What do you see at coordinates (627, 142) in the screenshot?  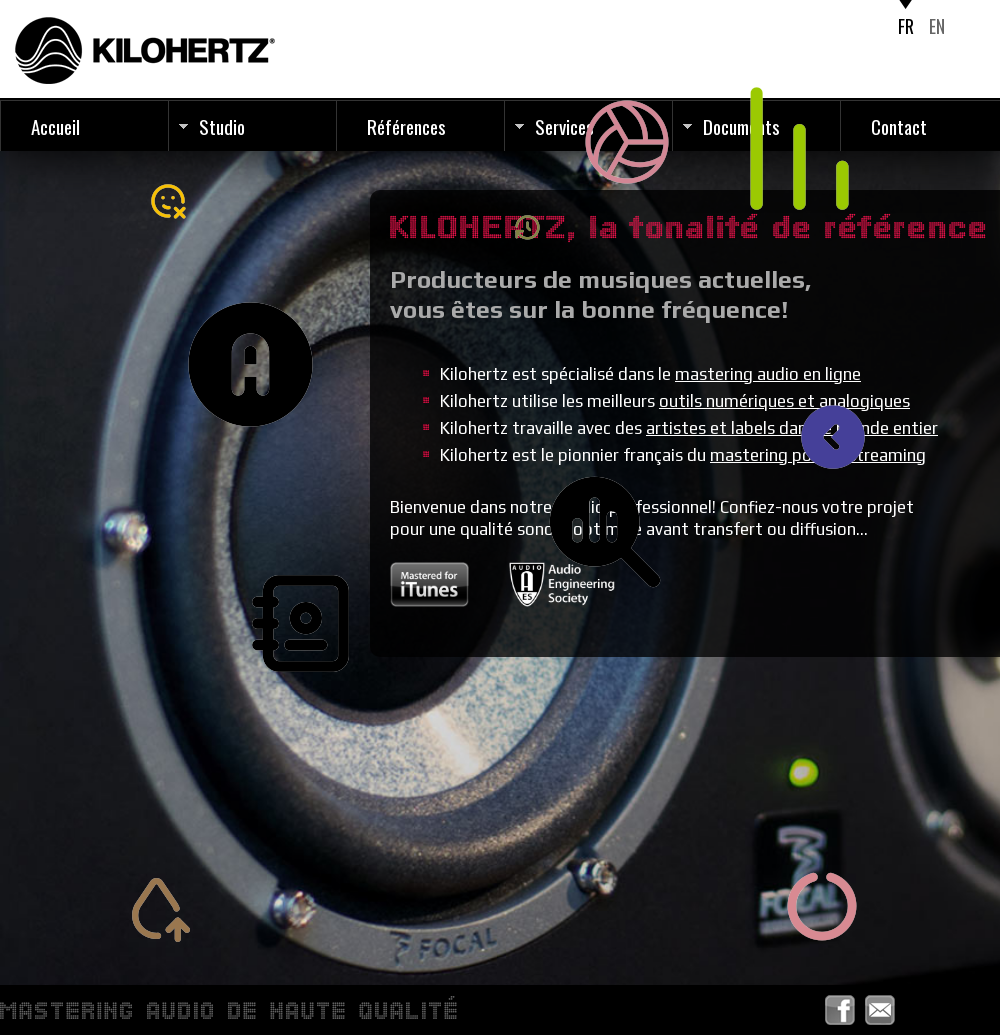 I see `view volleyball or beach sports activities` at bounding box center [627, 142].